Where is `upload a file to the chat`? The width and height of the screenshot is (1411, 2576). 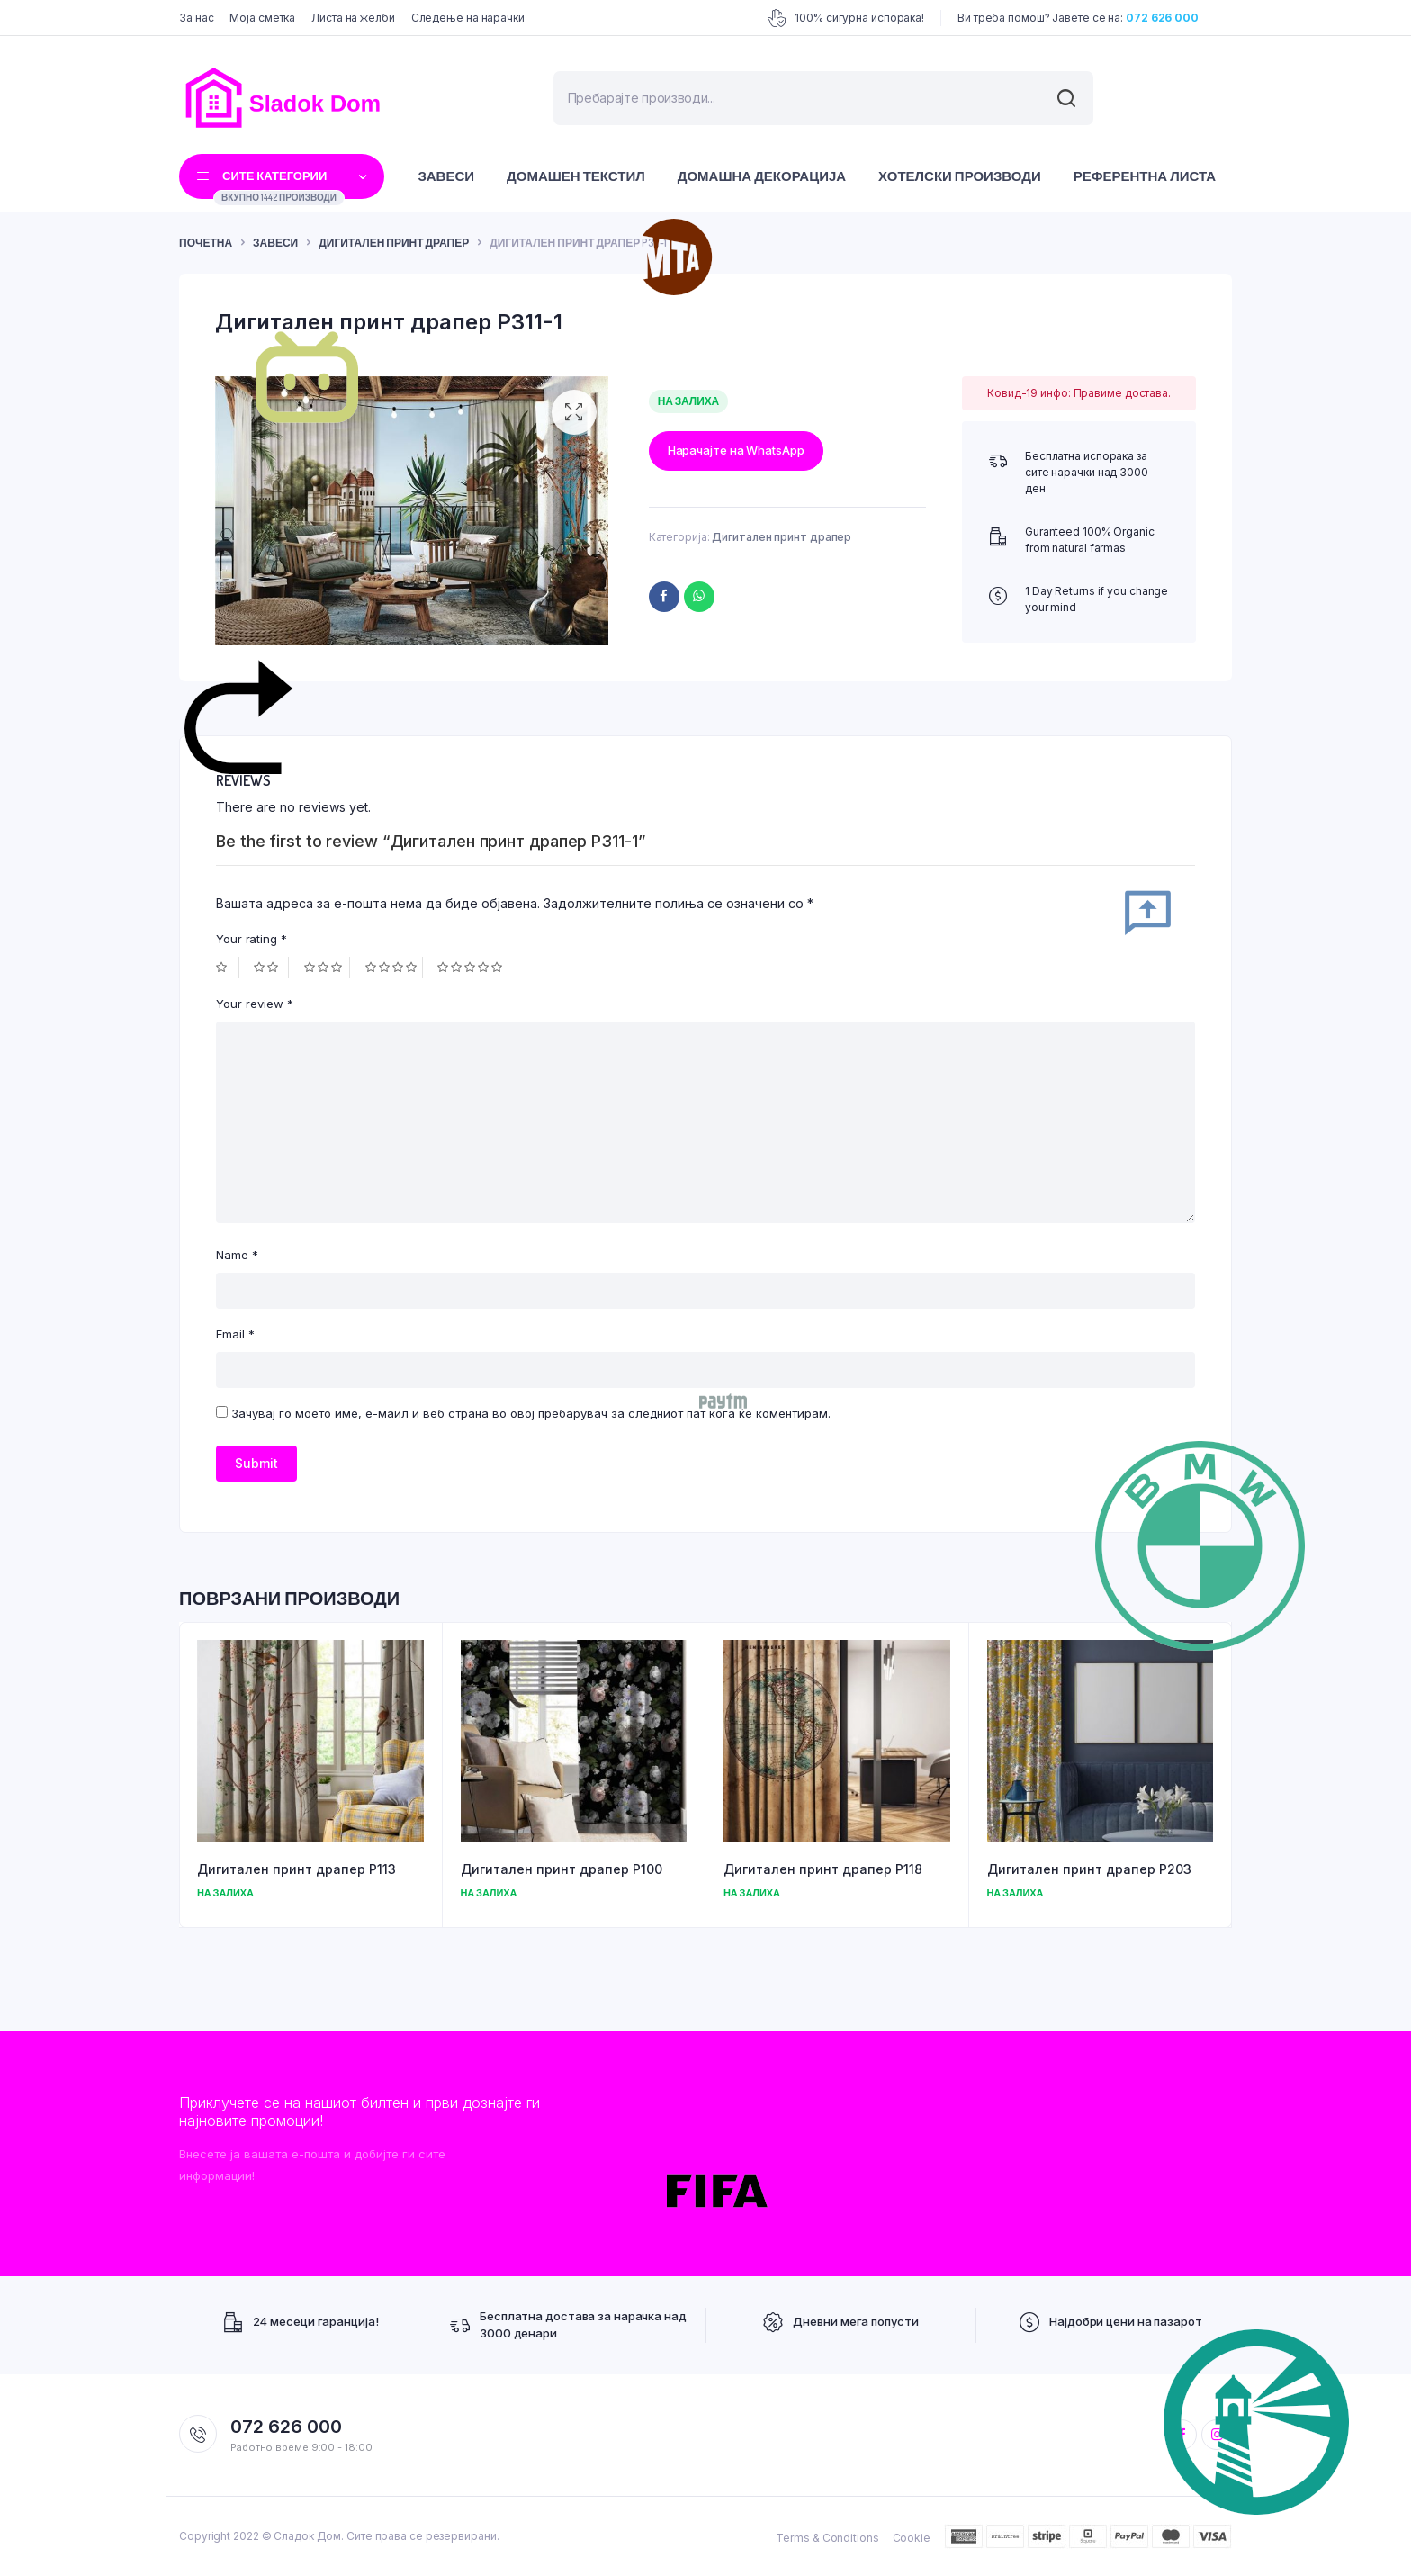
upload a file to the chat is located at coordinates (1147, 911).